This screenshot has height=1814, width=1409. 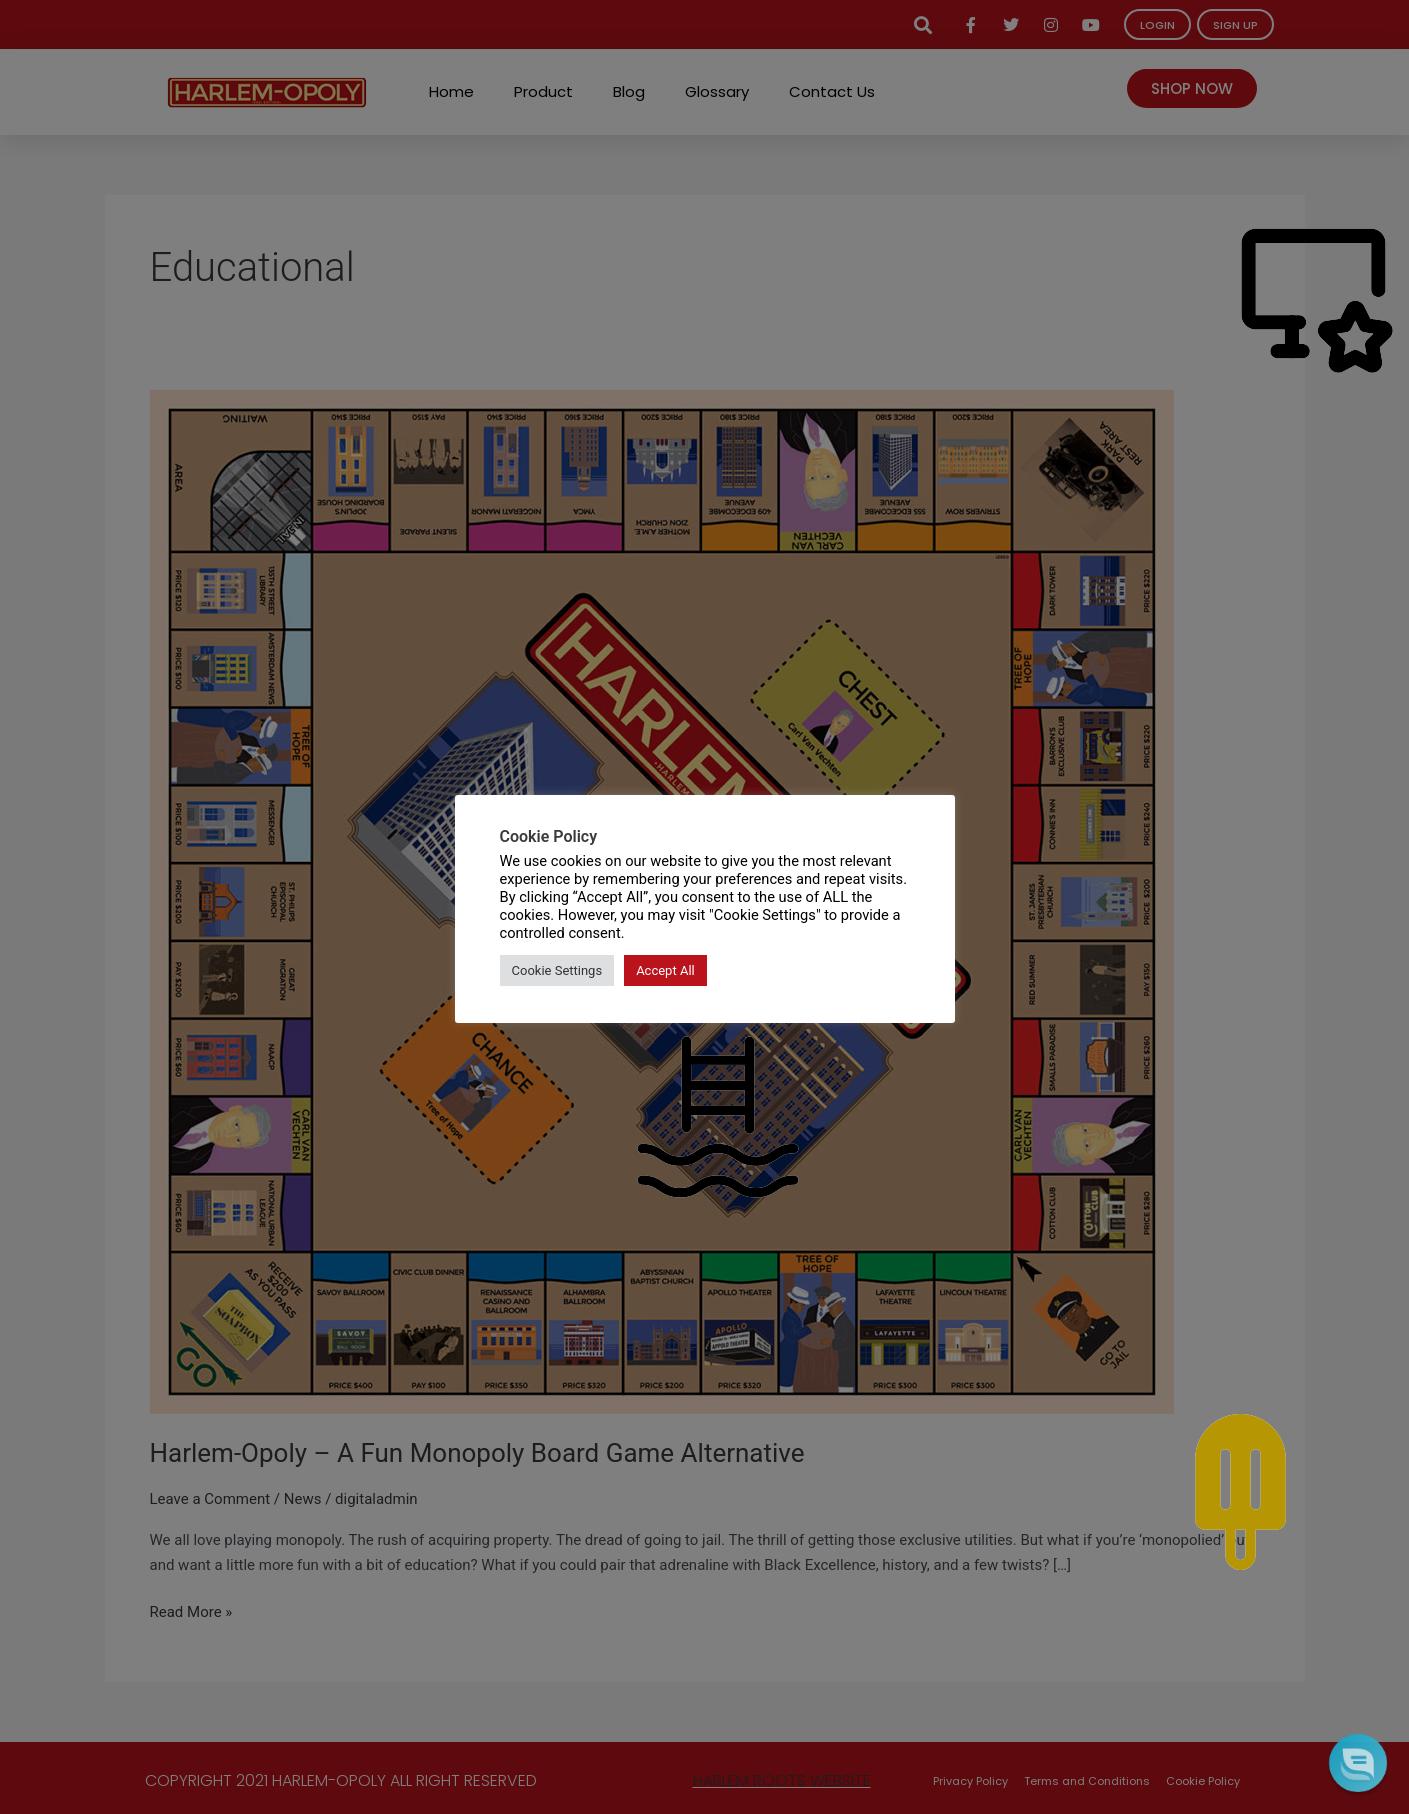 What do you see at coordinates (1240, 1489) in the screenshot?
I see `access summer treats or frozen desserts category` at bounding box center [1240, 1489].